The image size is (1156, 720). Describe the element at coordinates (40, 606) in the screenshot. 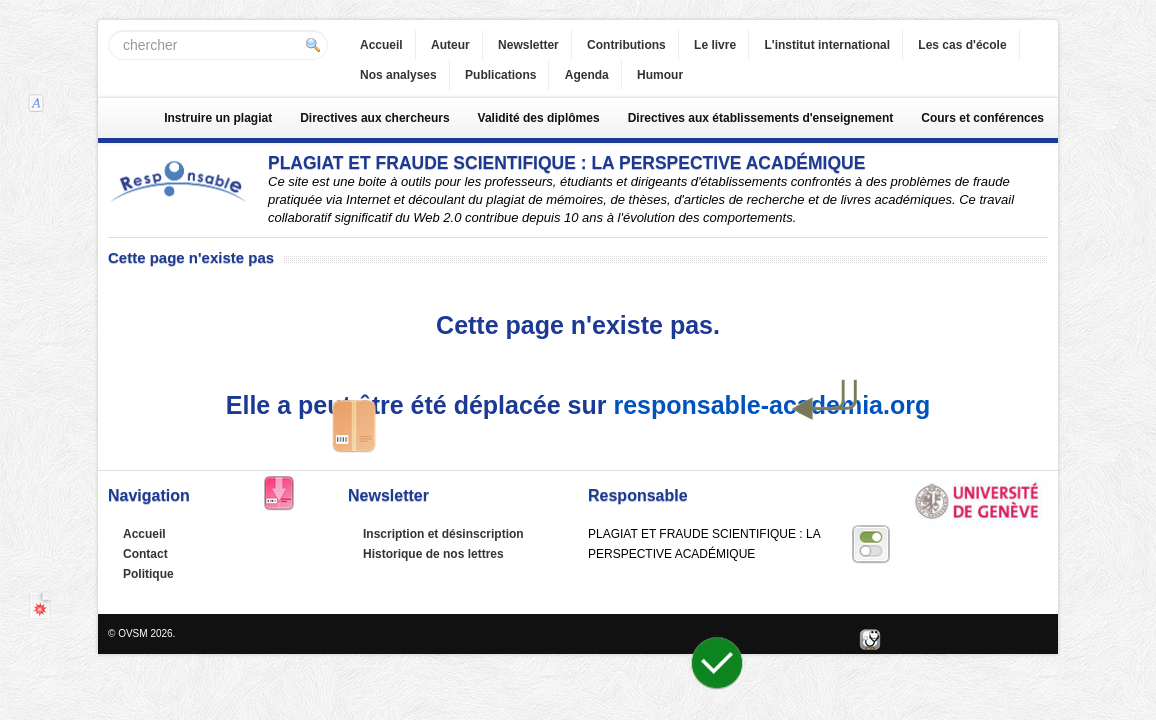

I see `a Mathematica notebook or computation file` at that location.